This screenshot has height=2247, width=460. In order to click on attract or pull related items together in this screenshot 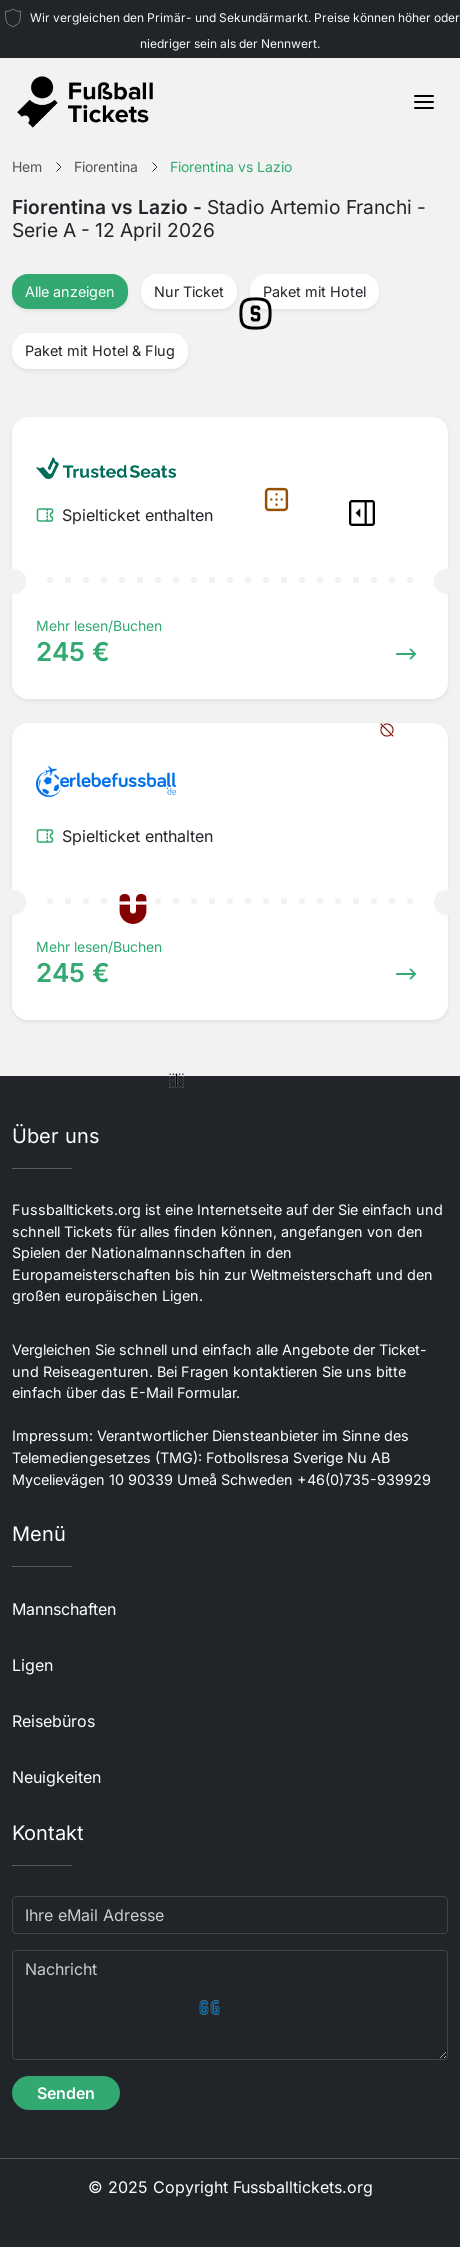, I will do `click(133, 909)`.